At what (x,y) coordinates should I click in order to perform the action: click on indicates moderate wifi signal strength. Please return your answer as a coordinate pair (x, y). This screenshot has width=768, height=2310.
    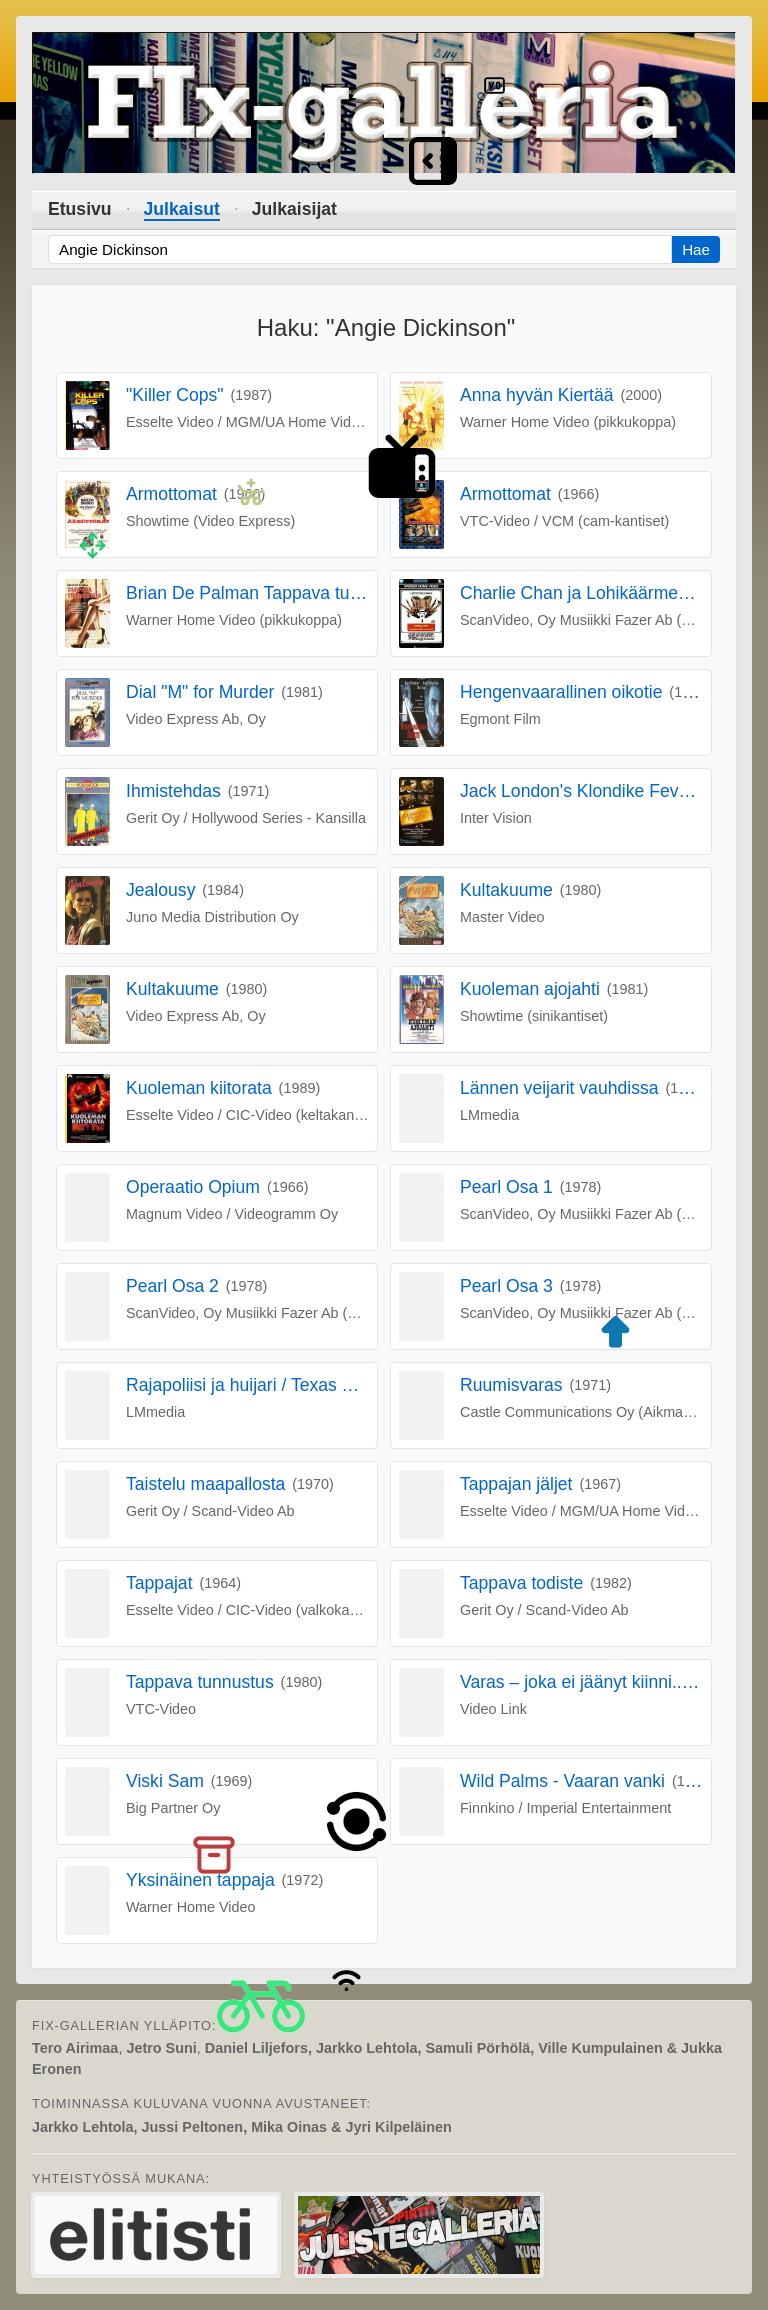
    Looking at the image, I should click on (346, 1976).